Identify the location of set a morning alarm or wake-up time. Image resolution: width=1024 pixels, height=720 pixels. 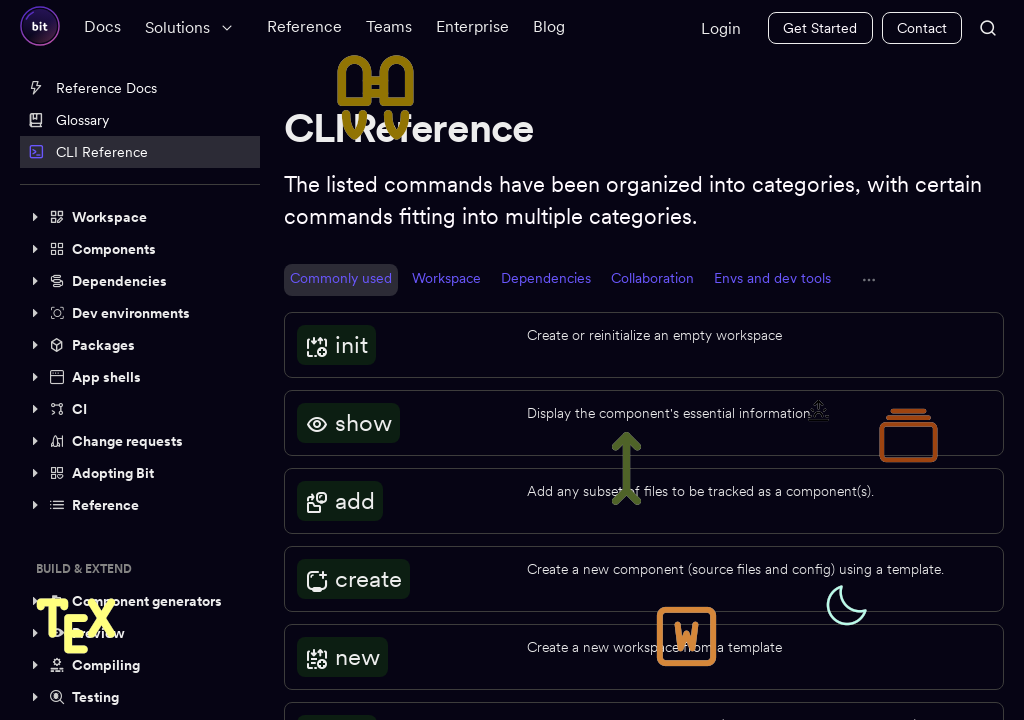
(818, 410).